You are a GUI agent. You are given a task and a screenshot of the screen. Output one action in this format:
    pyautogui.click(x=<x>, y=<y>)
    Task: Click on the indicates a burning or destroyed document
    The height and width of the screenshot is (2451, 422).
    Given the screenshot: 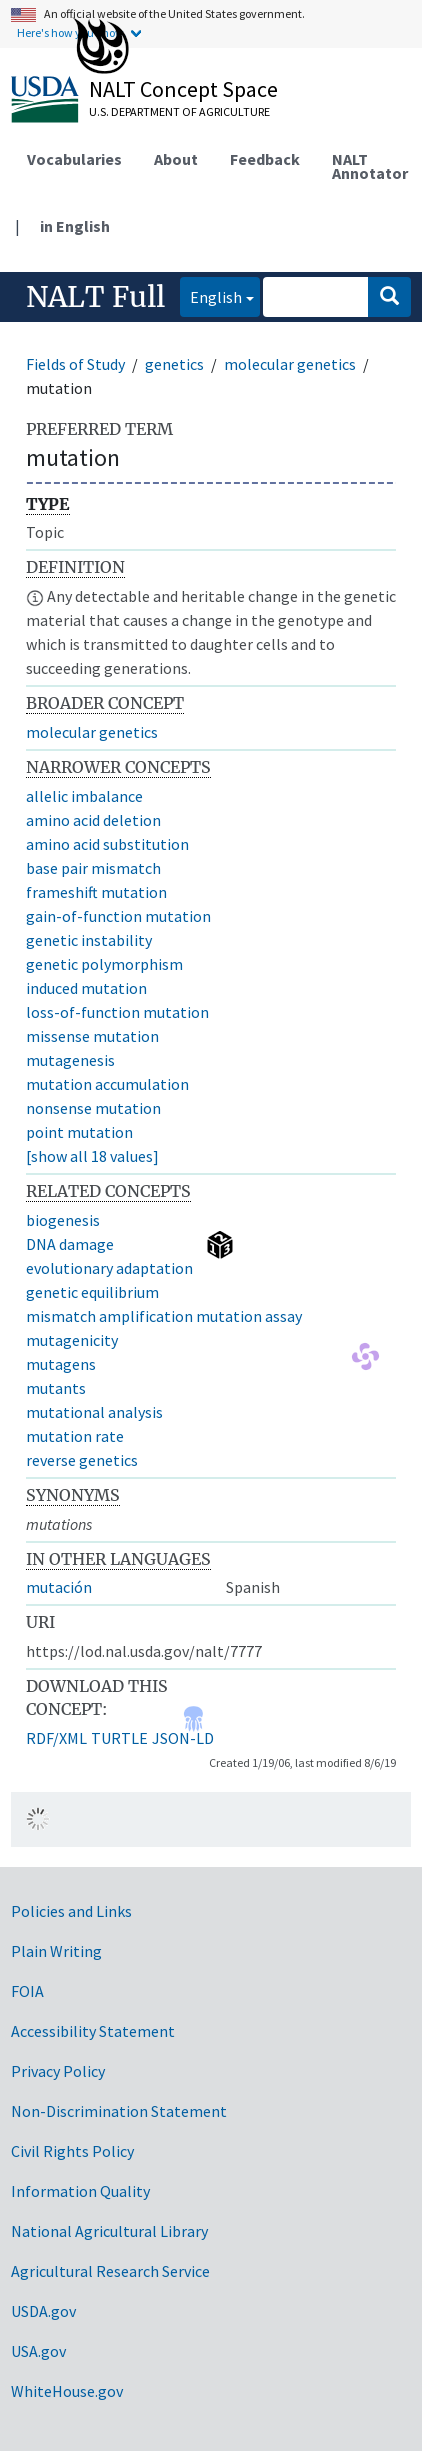 What is the action you would take?
    pyautogui.click(x=100, y=45)
    